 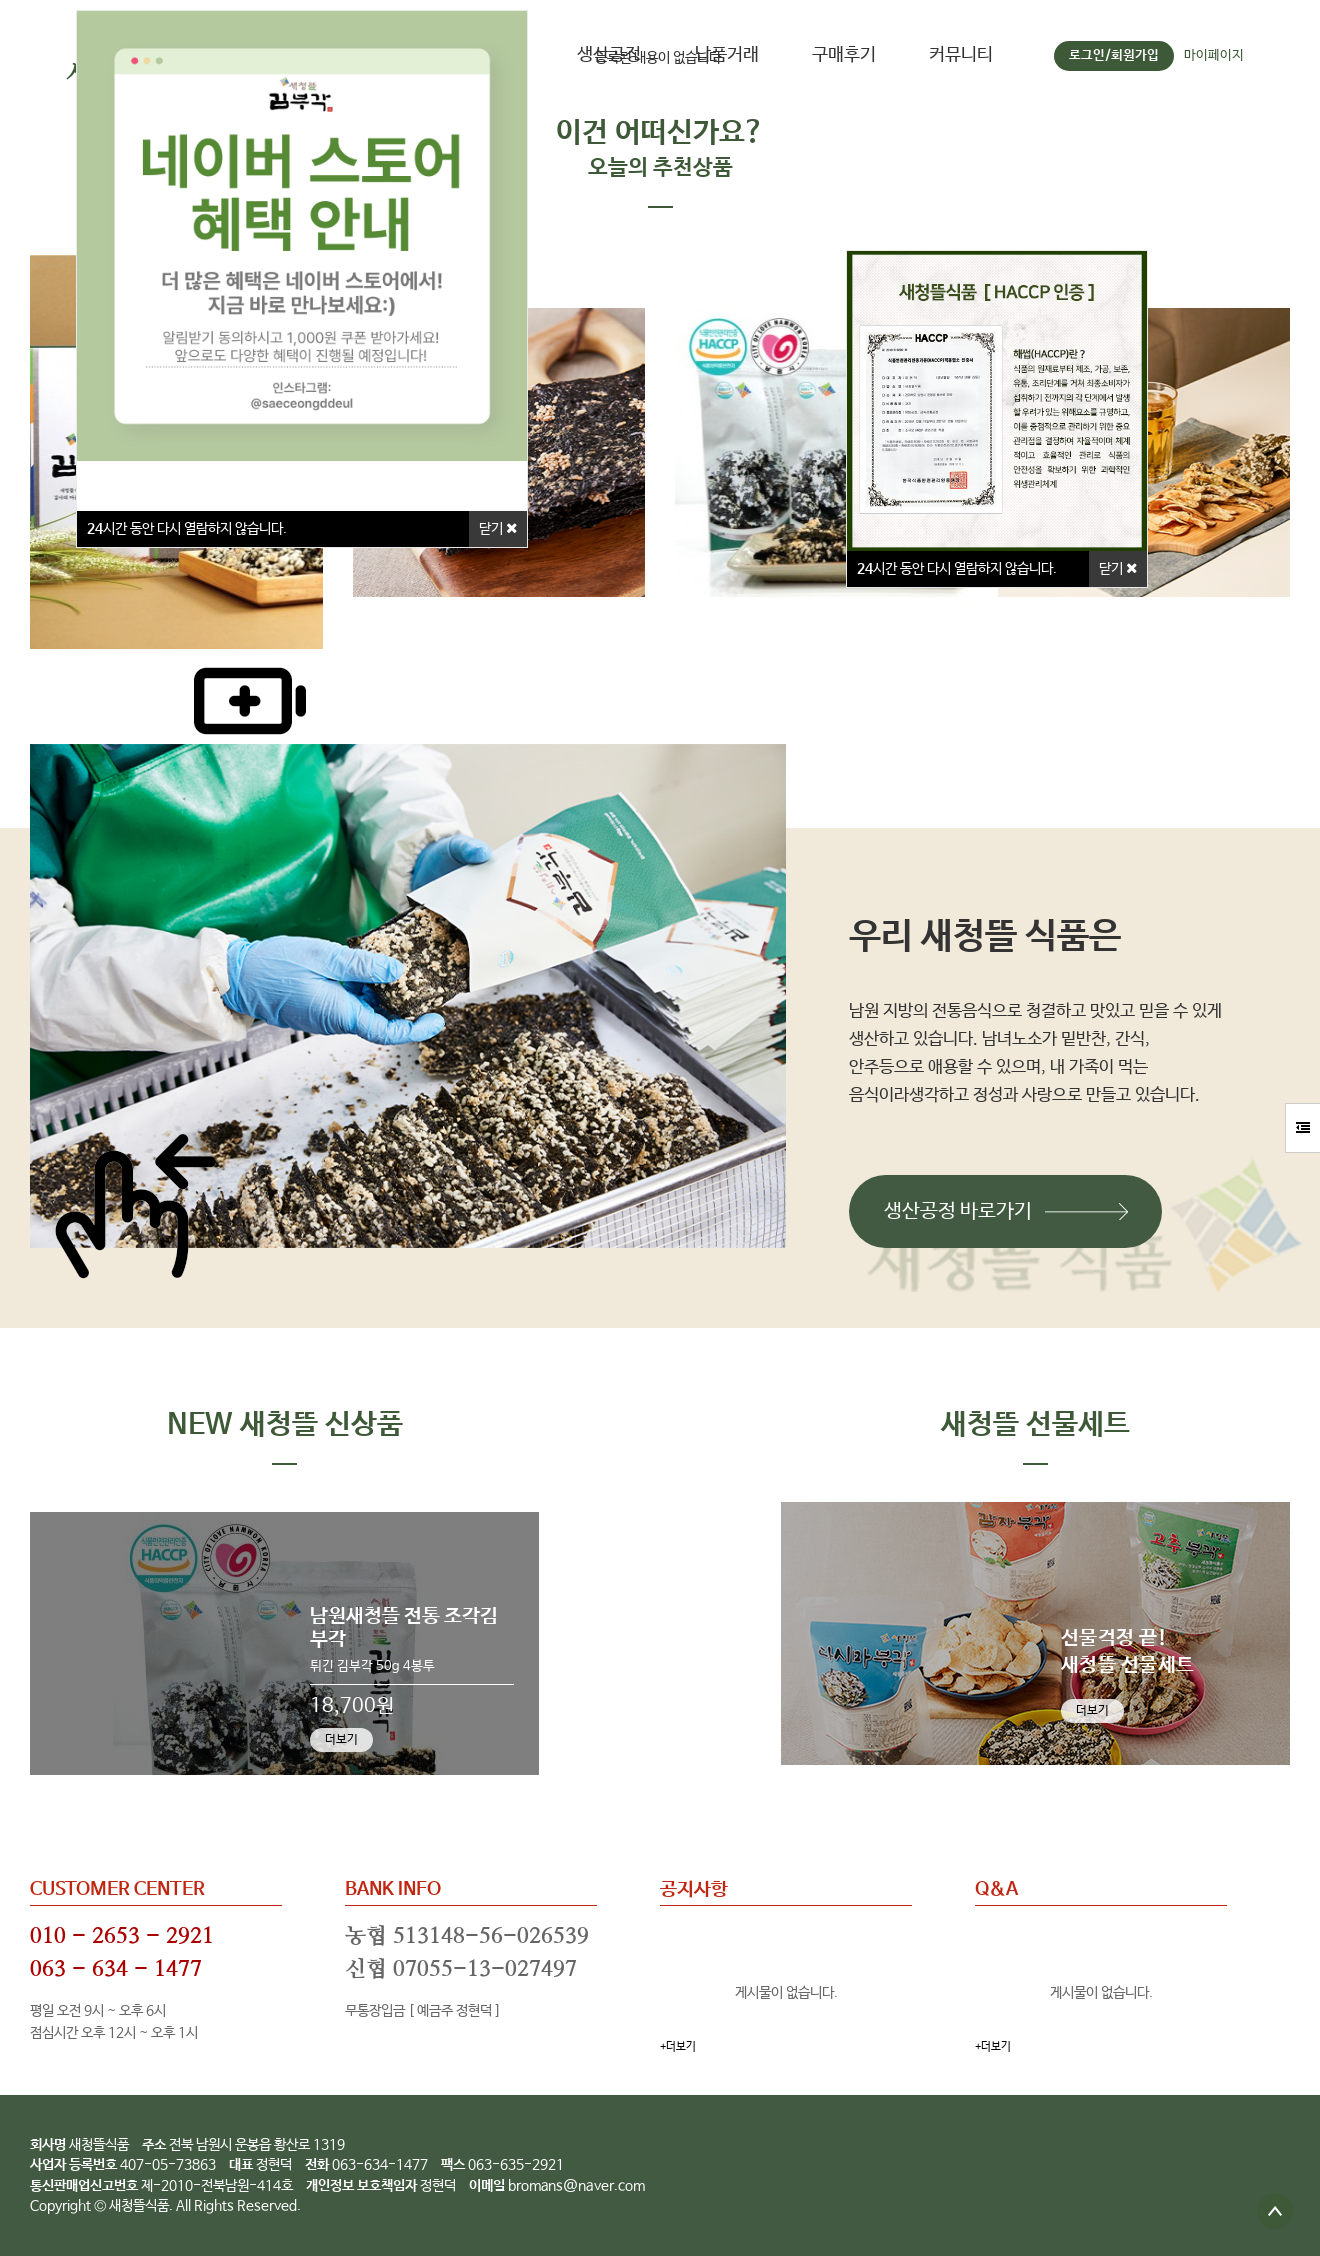 What do you see at coordinates (127, 1211) in the screenshot?
I see `swipe left to navigate or dismiss` at bounding box center [127, 1211].